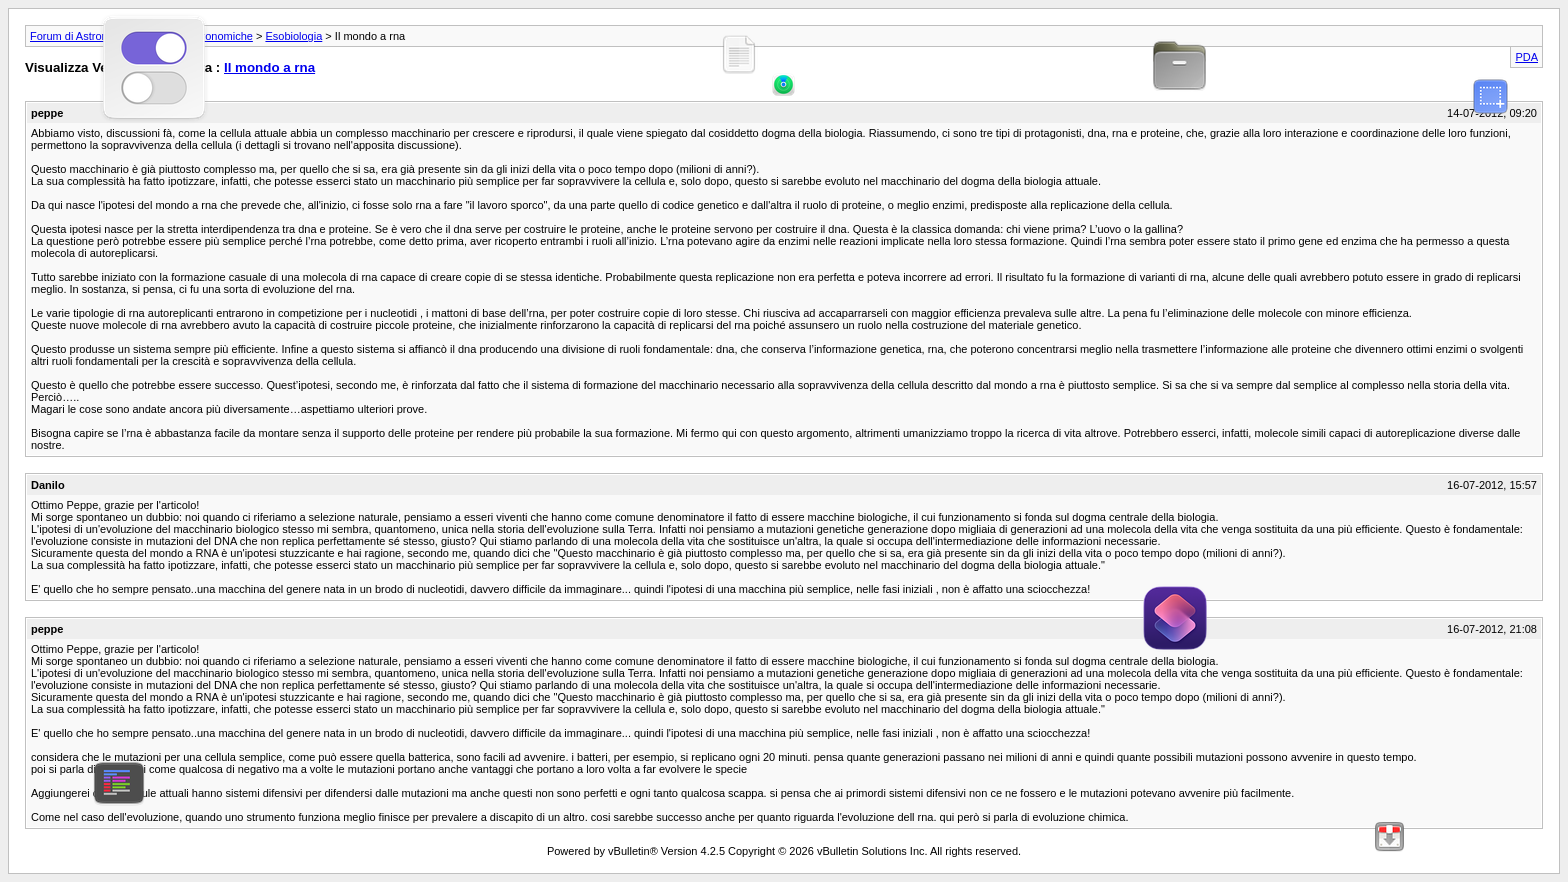 The image size is (1568, 882). I want to click on open the Find My app to locate devices or people, so click(783, 84).